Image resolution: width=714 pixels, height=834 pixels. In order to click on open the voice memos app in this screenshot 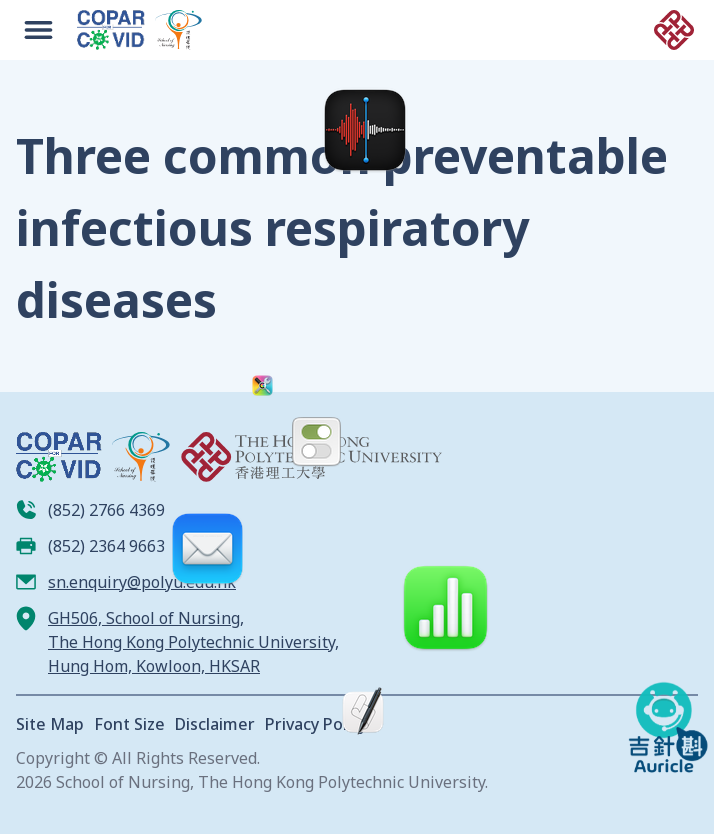, I will do `click(365, 130)`.